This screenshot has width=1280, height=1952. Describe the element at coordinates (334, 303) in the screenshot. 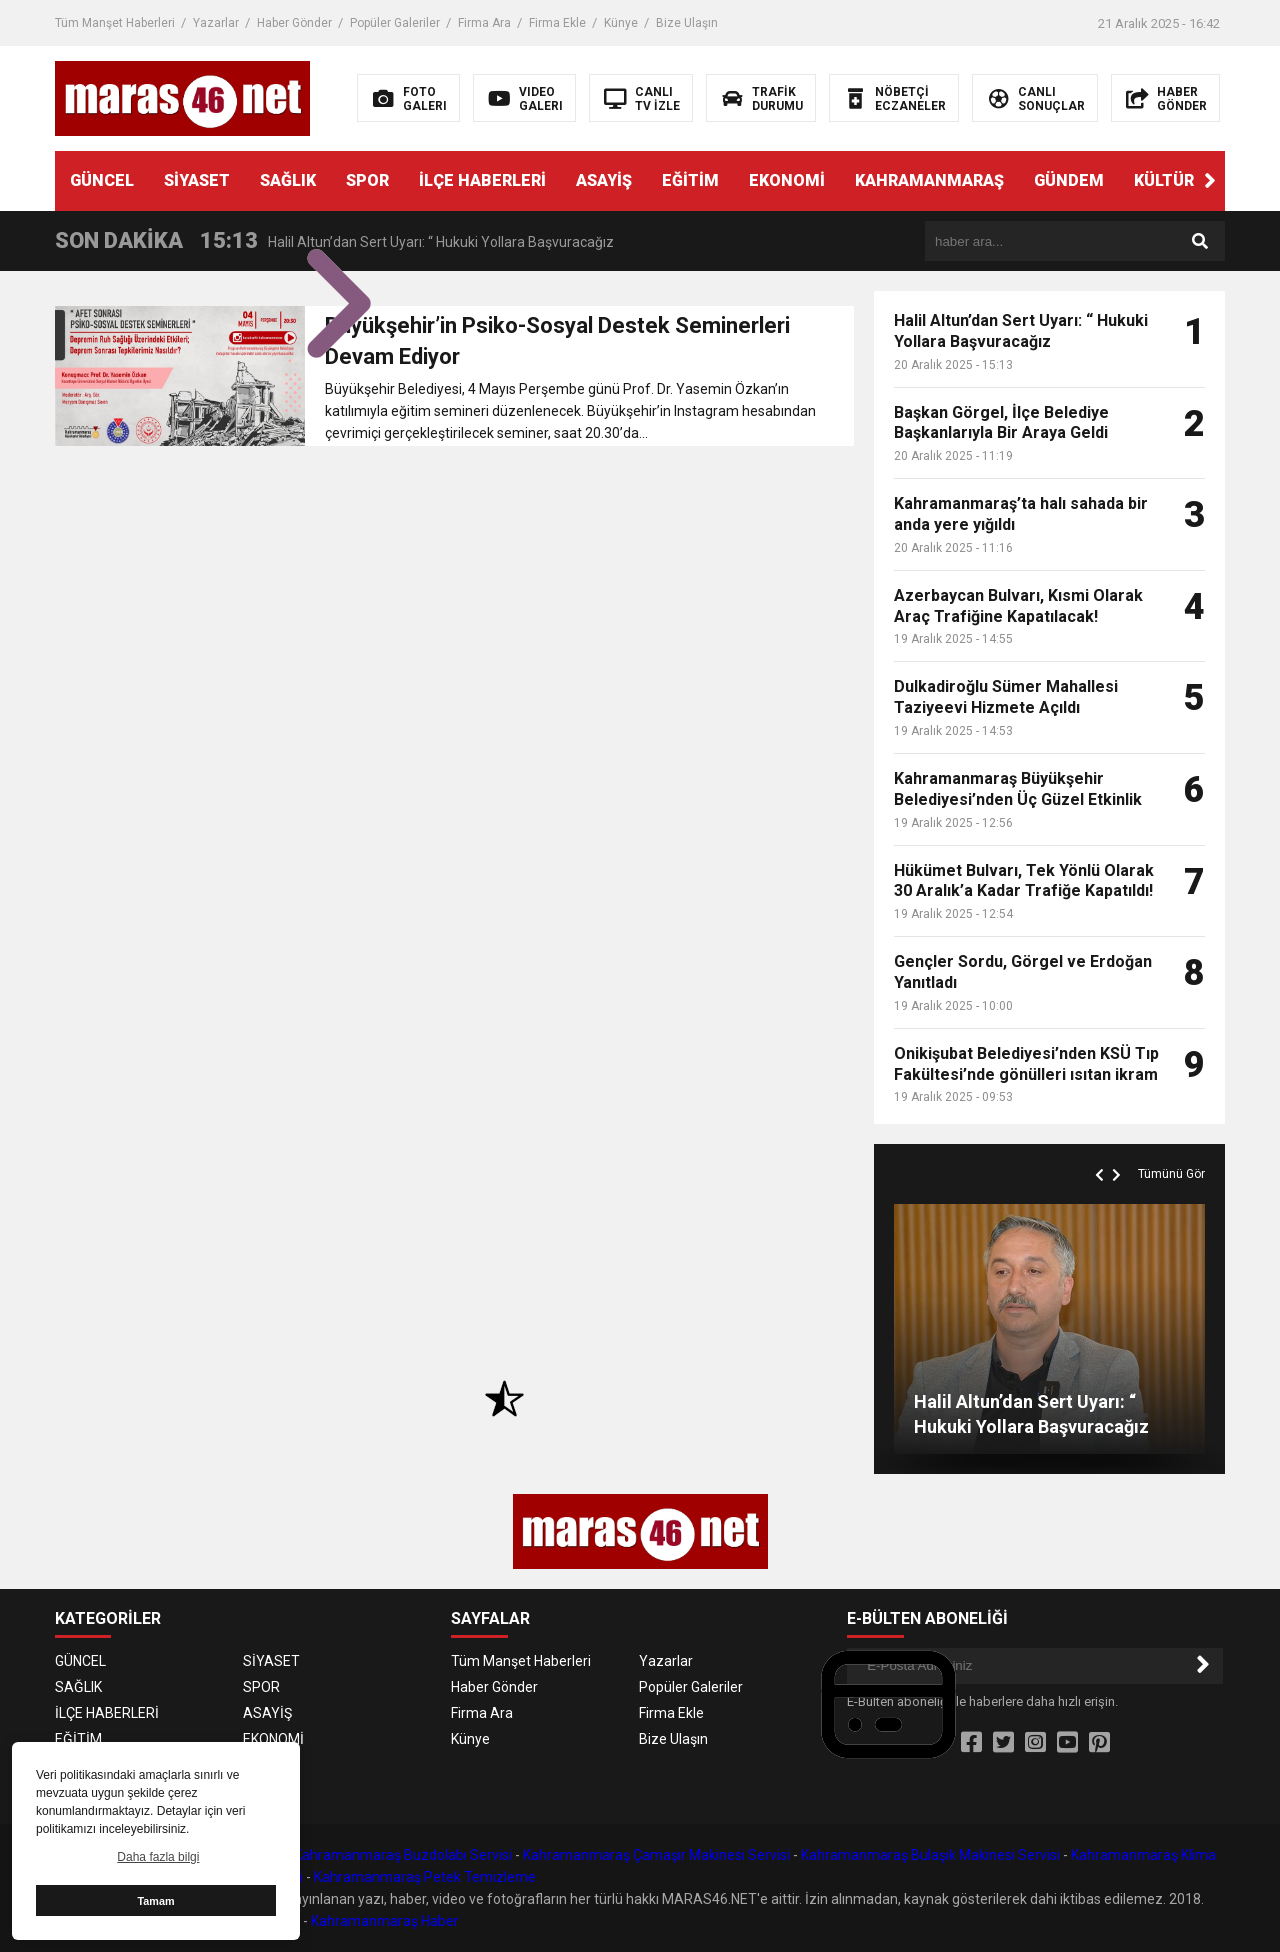

I see `navigate to the next item or screen` at that location.